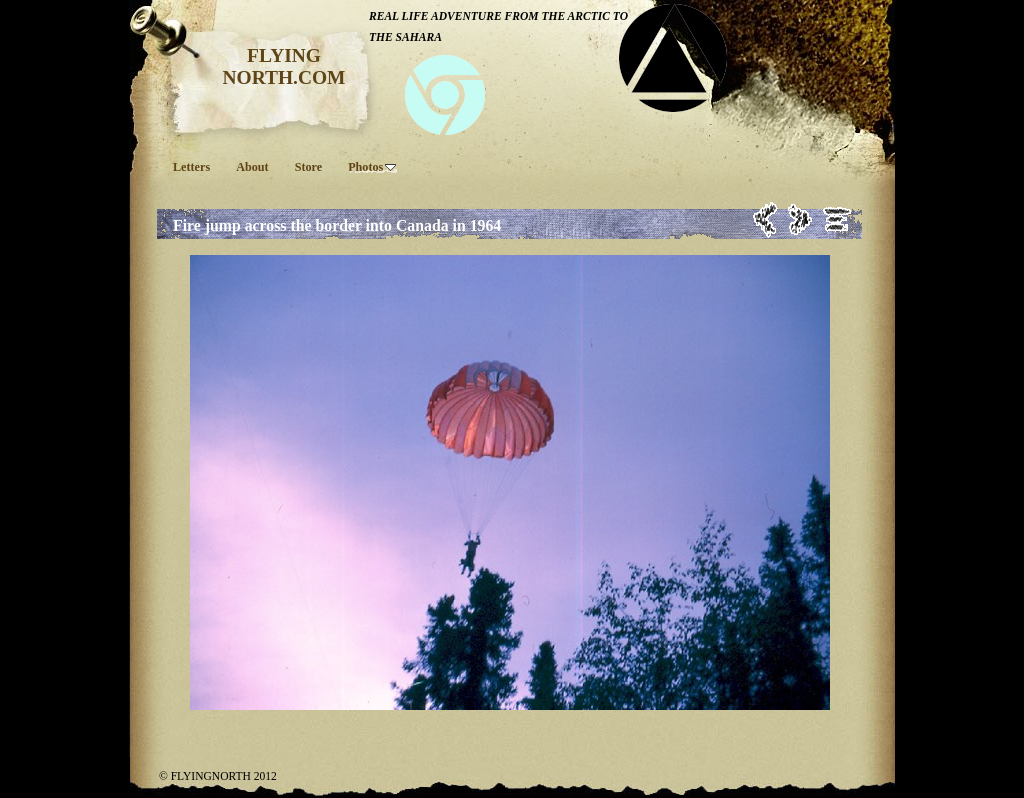 This screenshot has height=798, width=1024. Describe the element at coordinates (673, 58) in the screenshot. I see `interact.js library logo` at that location.